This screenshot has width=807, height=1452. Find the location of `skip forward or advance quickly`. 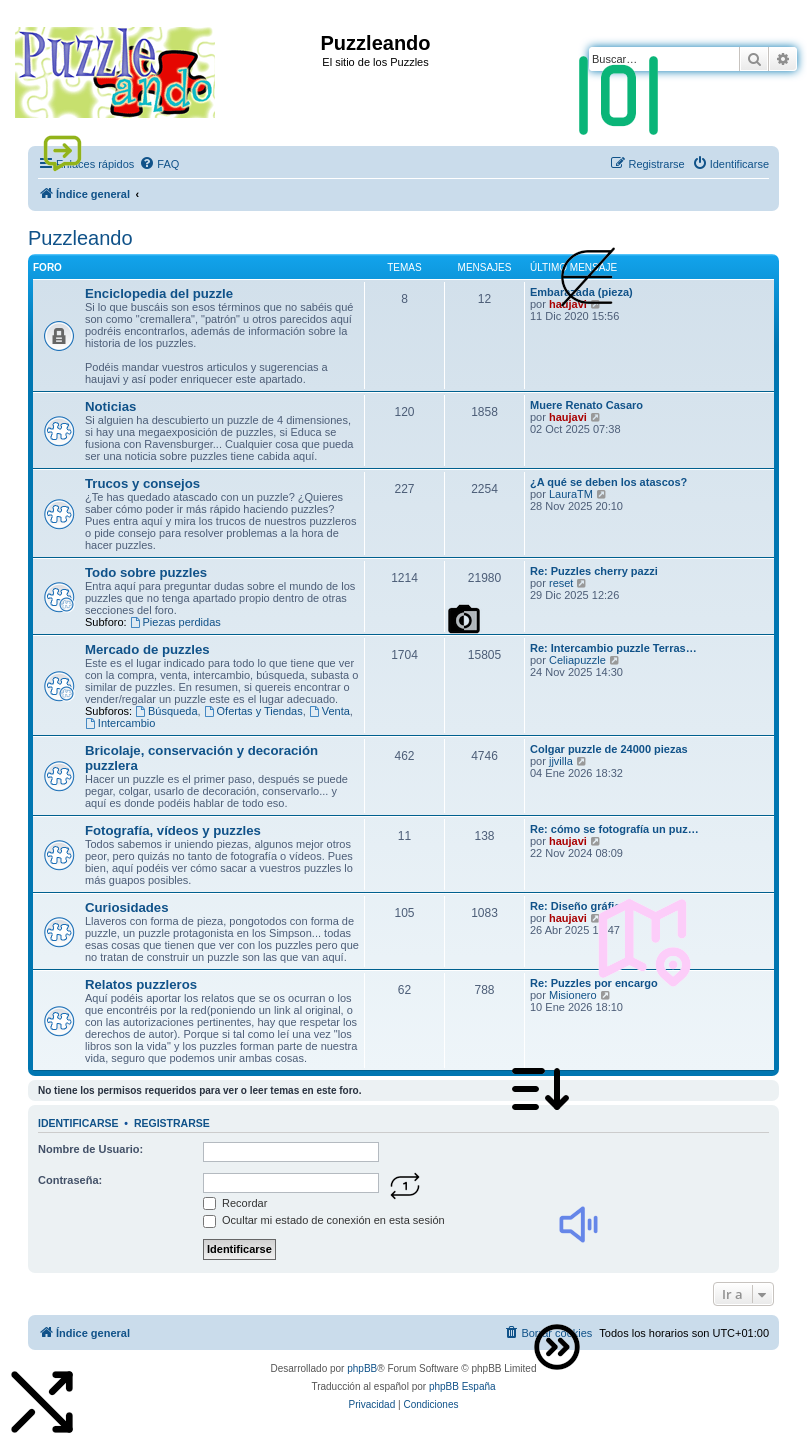

skip forward or advance quickly is located at coordinates (557, 1347).